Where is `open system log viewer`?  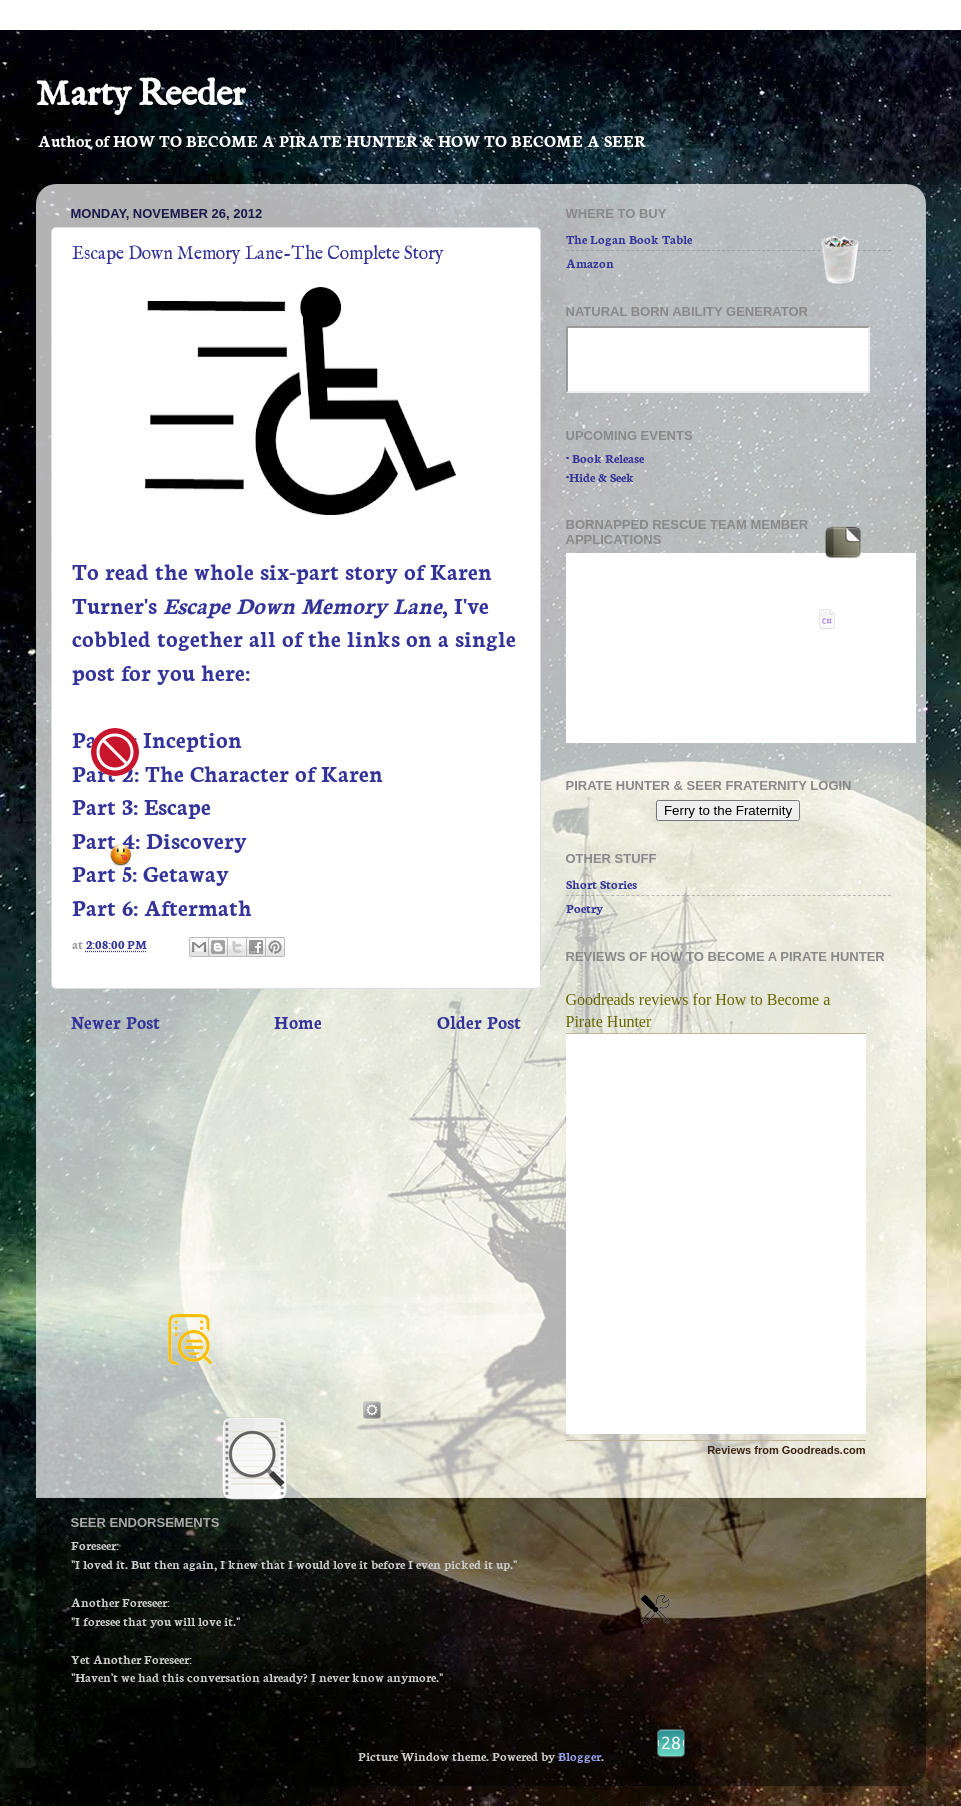 open system log viewer is located at coordinates (254, 1458).